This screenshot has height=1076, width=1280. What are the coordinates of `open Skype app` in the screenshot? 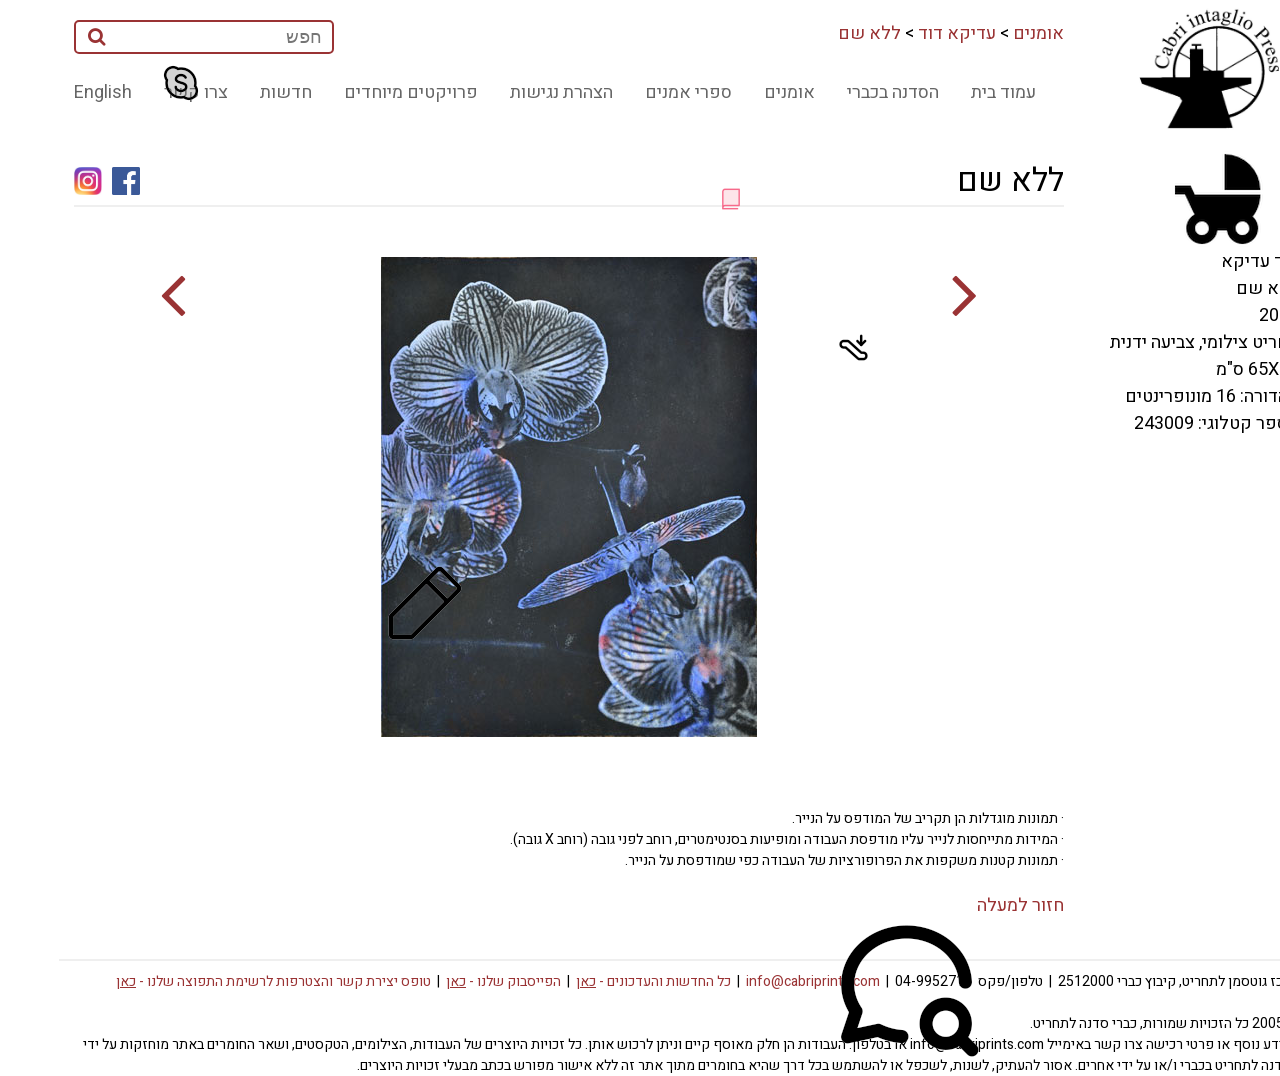 It's located at (181, 83).